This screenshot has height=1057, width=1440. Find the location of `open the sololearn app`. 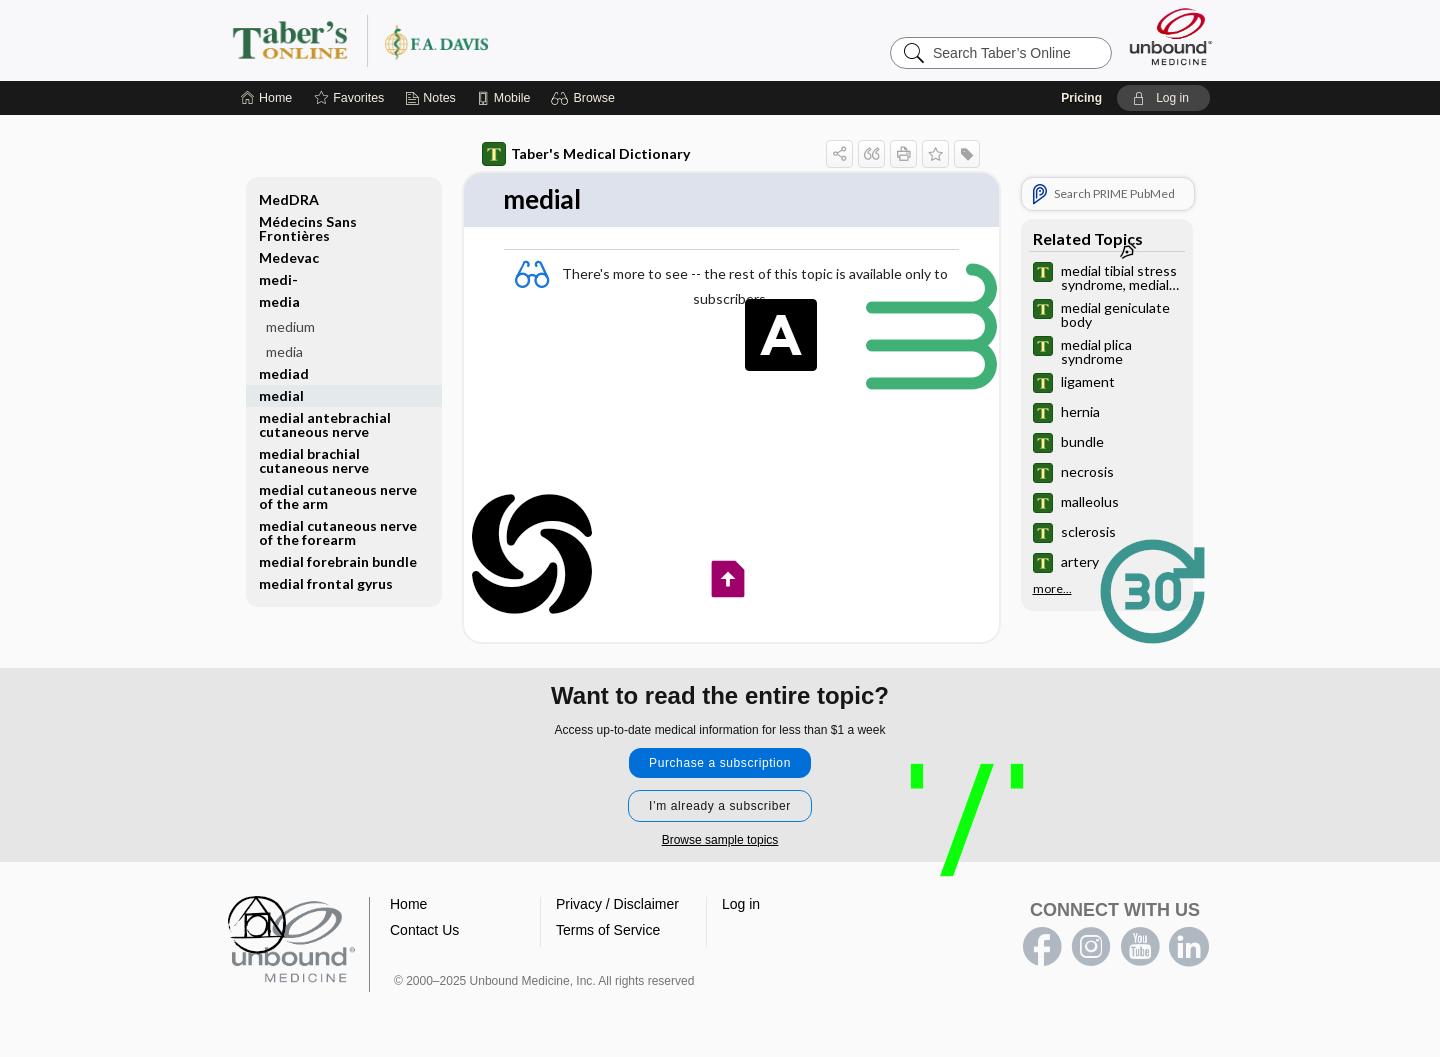

open the sololearn app is located at coordinates (532, 554).